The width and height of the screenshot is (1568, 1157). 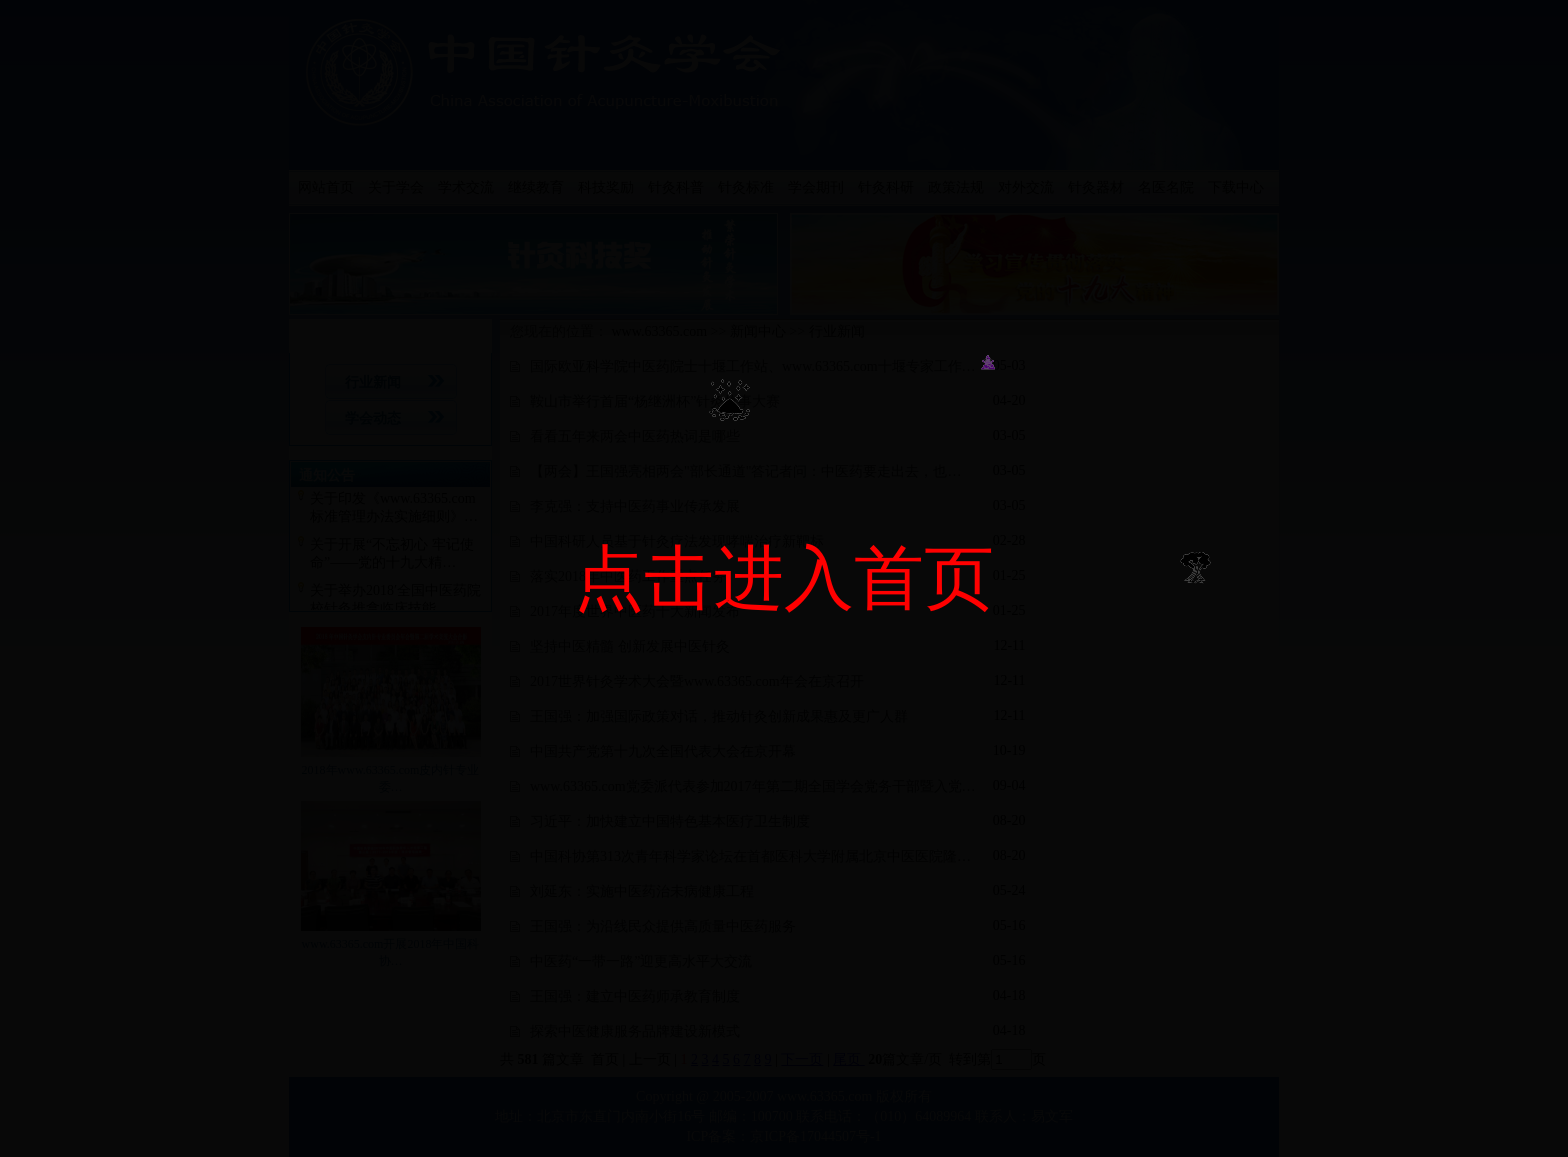 What do you see at coordinates (1195, 567) in the screenshot?
I see `represents nature or environmental features in a game` at bounding box center [1195, 567].